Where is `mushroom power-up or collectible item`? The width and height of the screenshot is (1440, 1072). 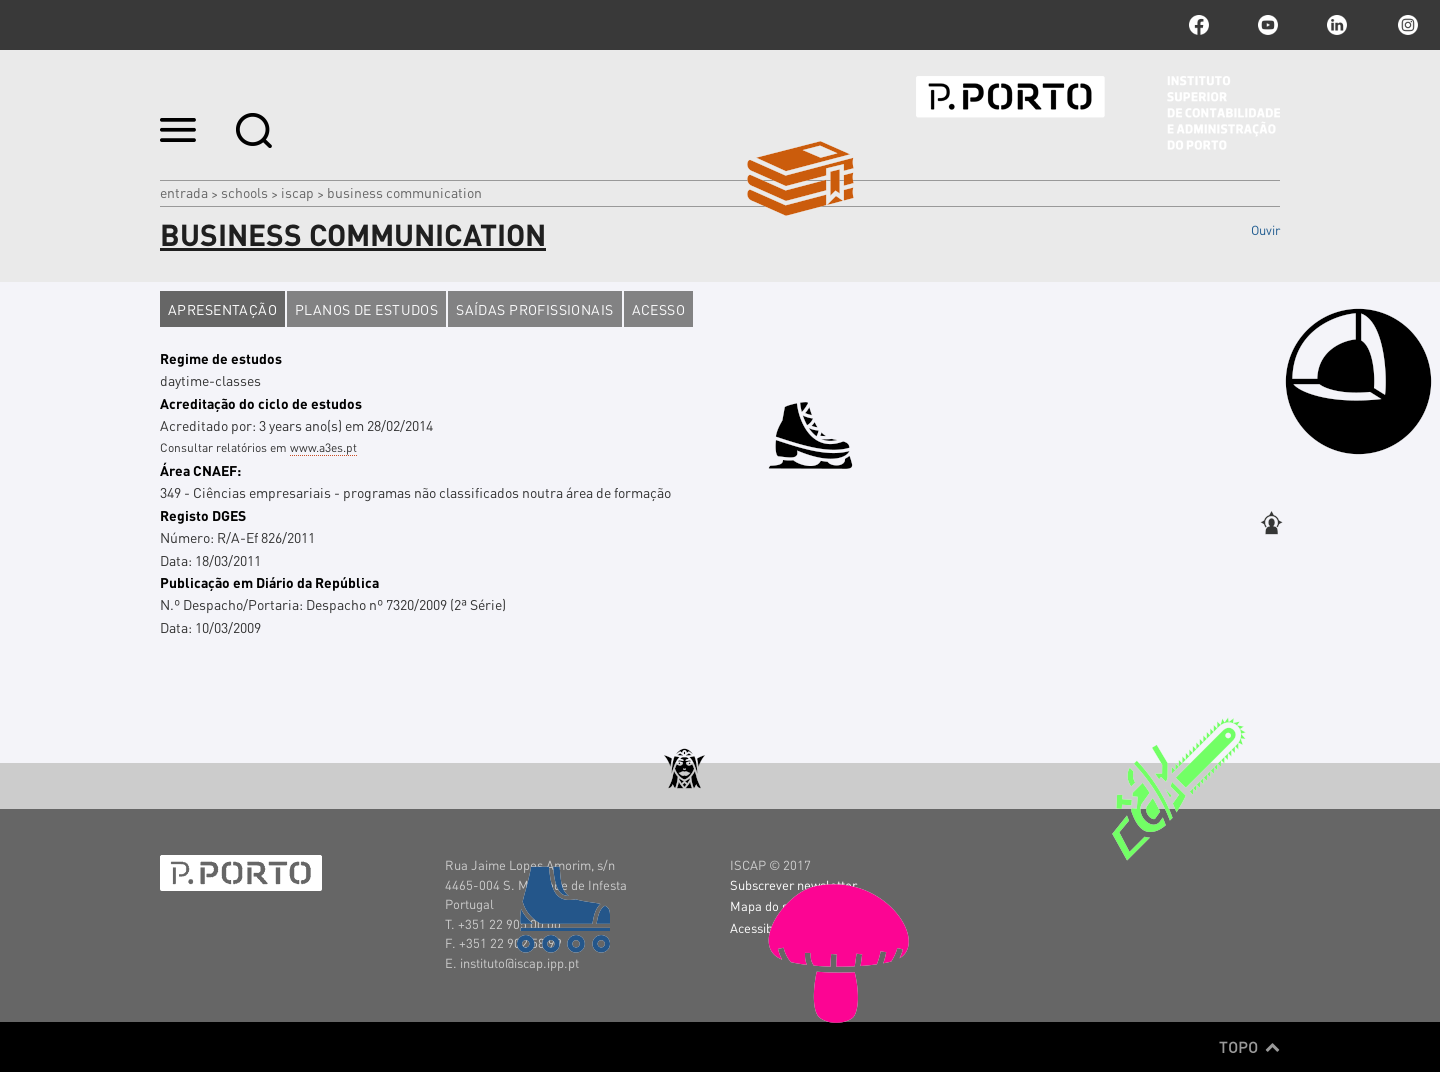 mushroom power-up or collectible item is located at coordinates (838, 952).